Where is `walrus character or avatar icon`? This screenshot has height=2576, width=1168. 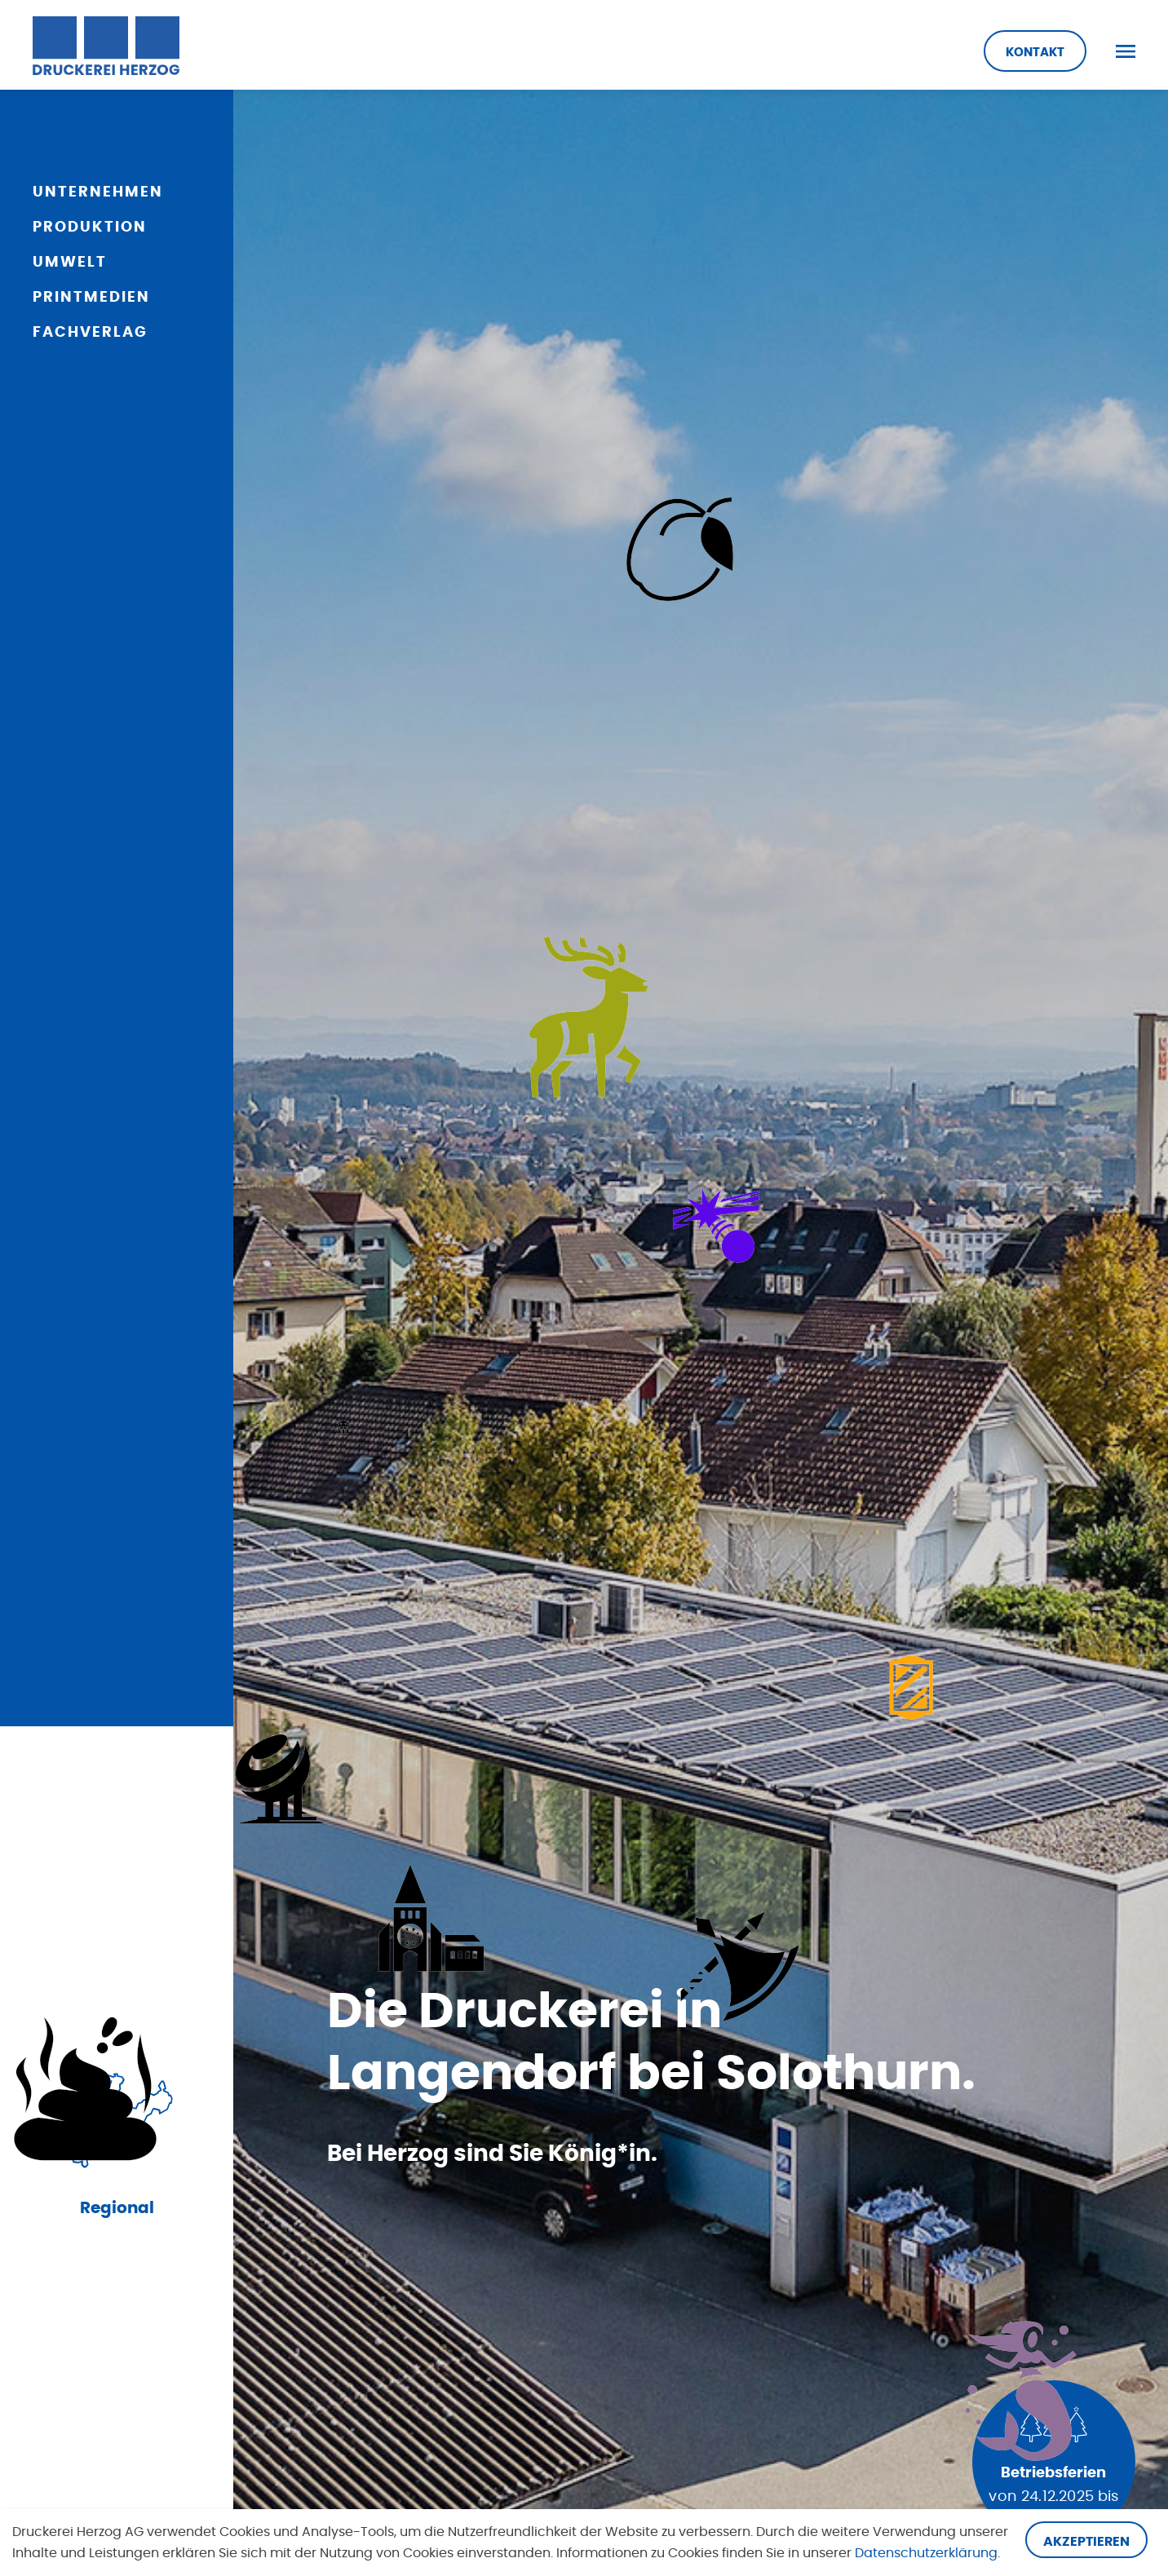 walrus character or avatar icon is located at coordinates (343, 1427).